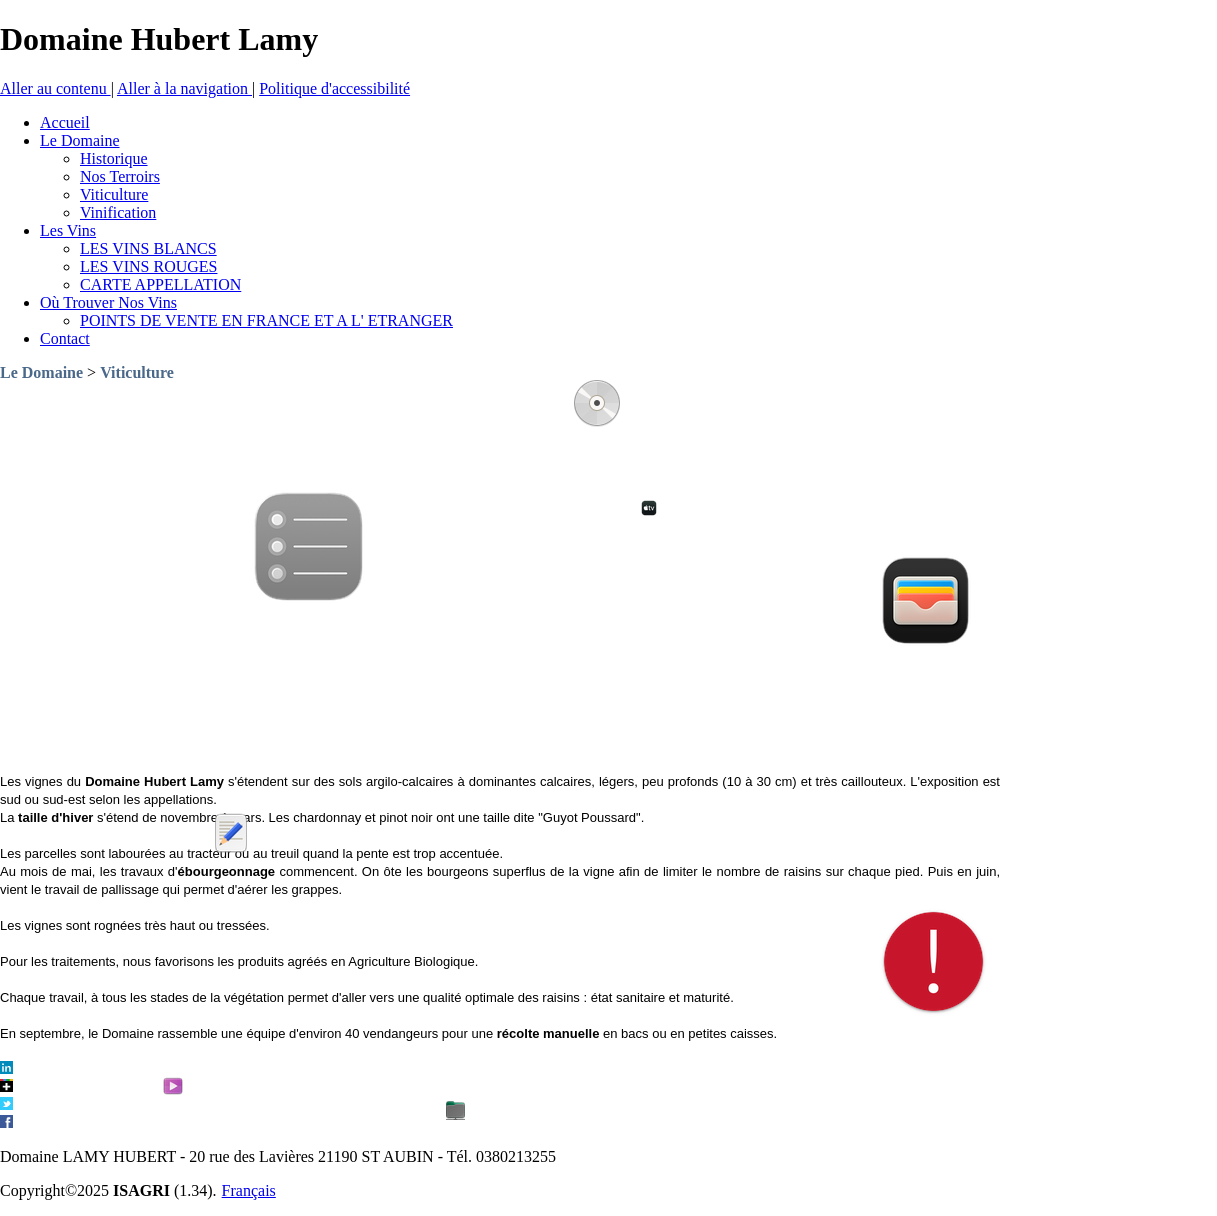 The height and width of the screenshot is (1216, 1217). Describe the element at coordinates (455, 1110) in the screenshot. I see `access a remote or network folder` at that location.